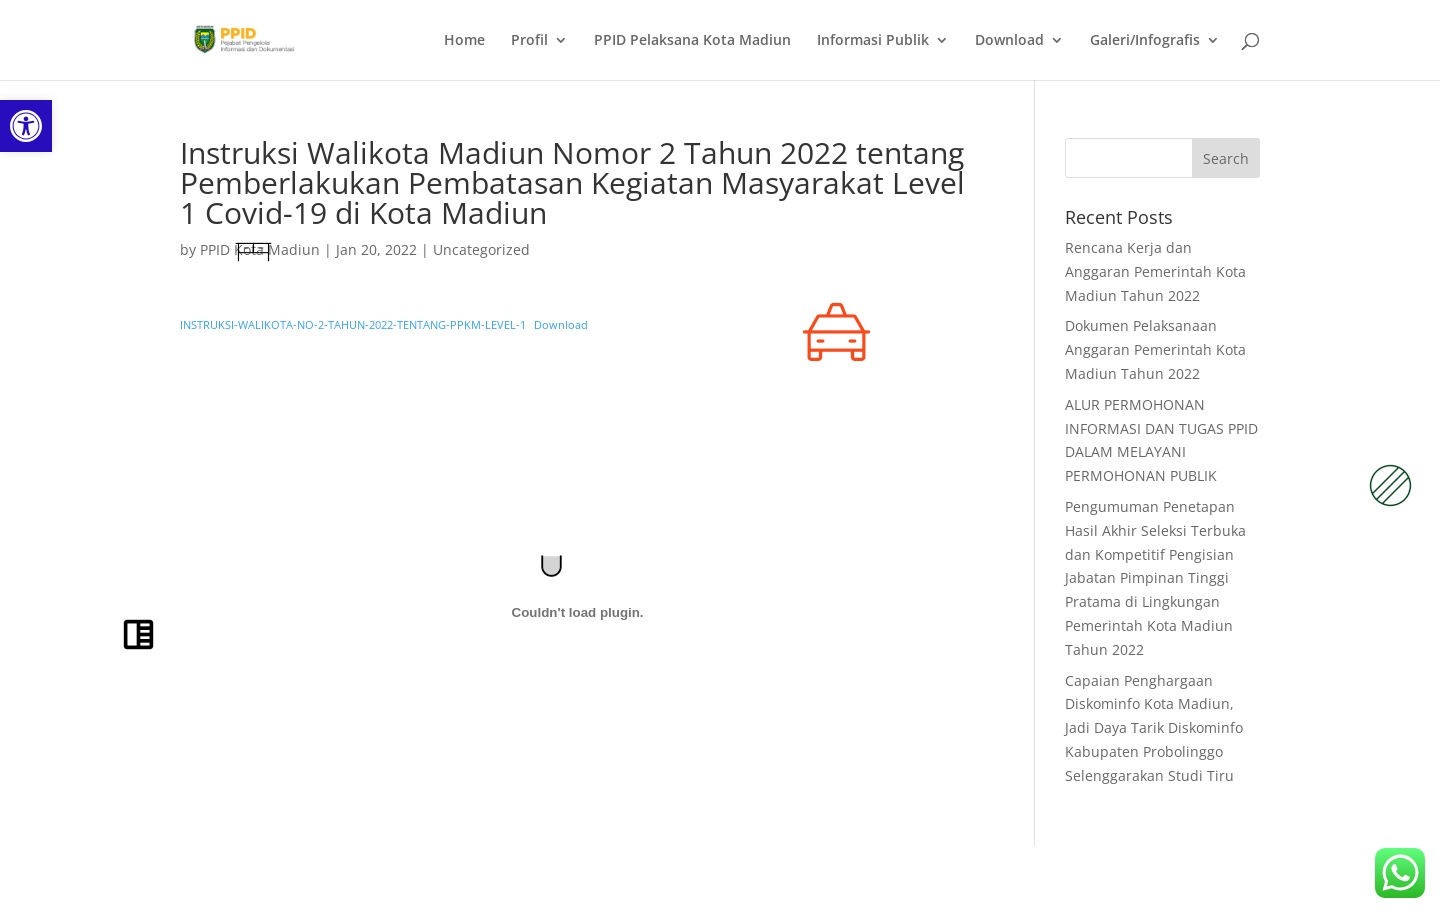 This screenshot has width=1440, height=913. I want to click on access desk or workspace settings, so click(253, 251).